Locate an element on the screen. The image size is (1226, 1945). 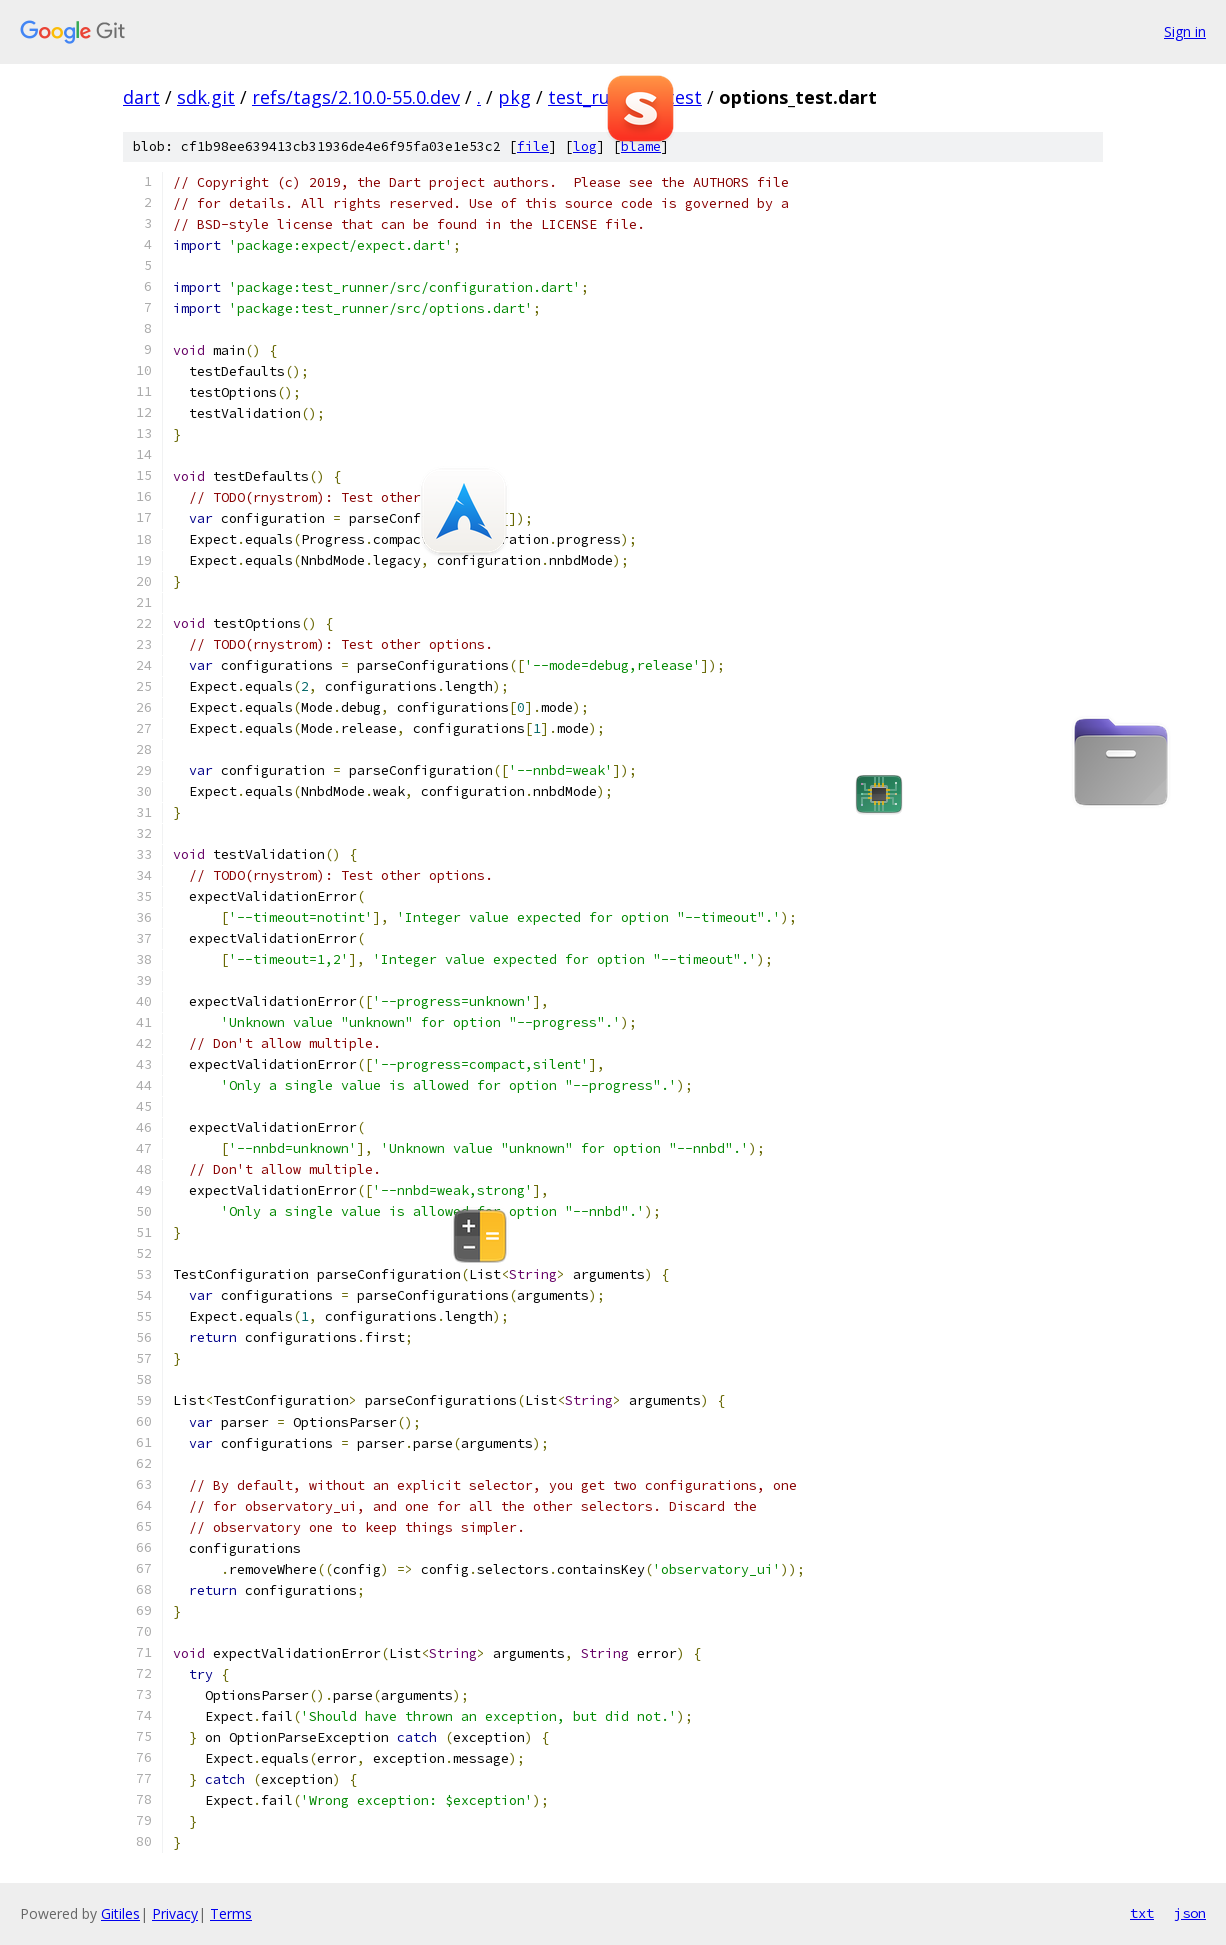
open sogou pinyin input method is located at coordinates (640, 108).